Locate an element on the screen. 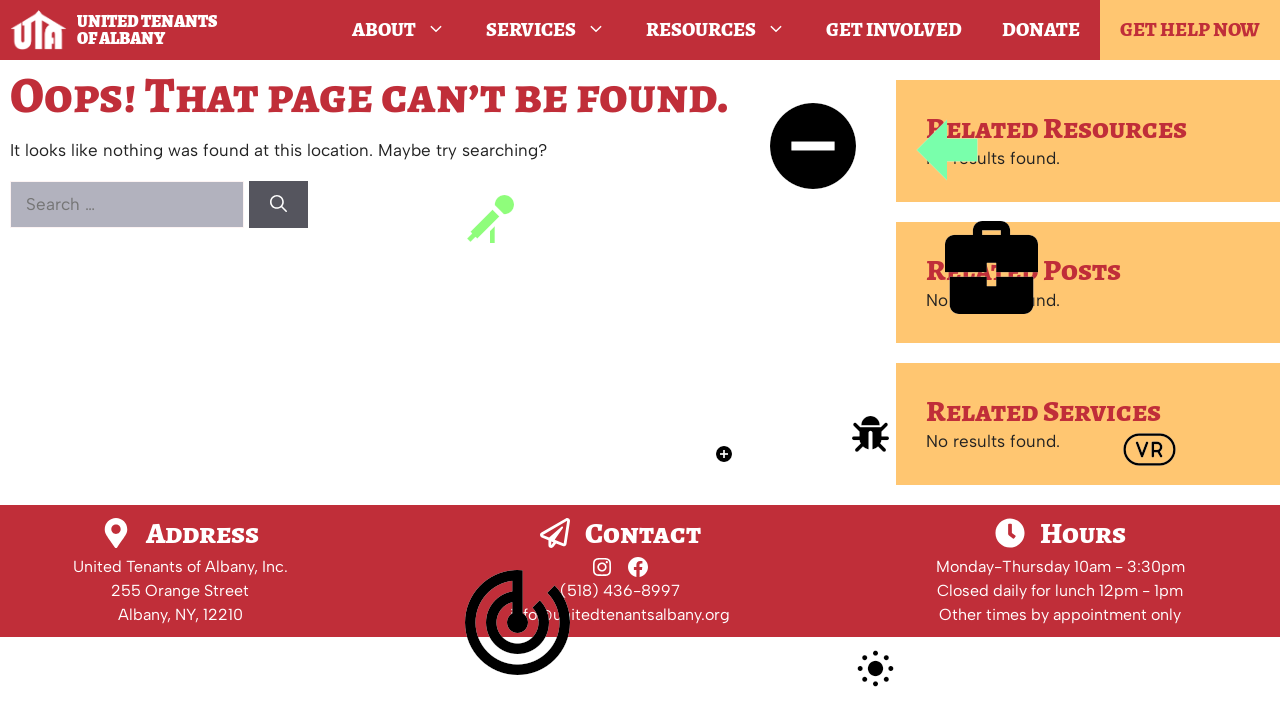  report a bug or issue is located at coordinates (870, 434).